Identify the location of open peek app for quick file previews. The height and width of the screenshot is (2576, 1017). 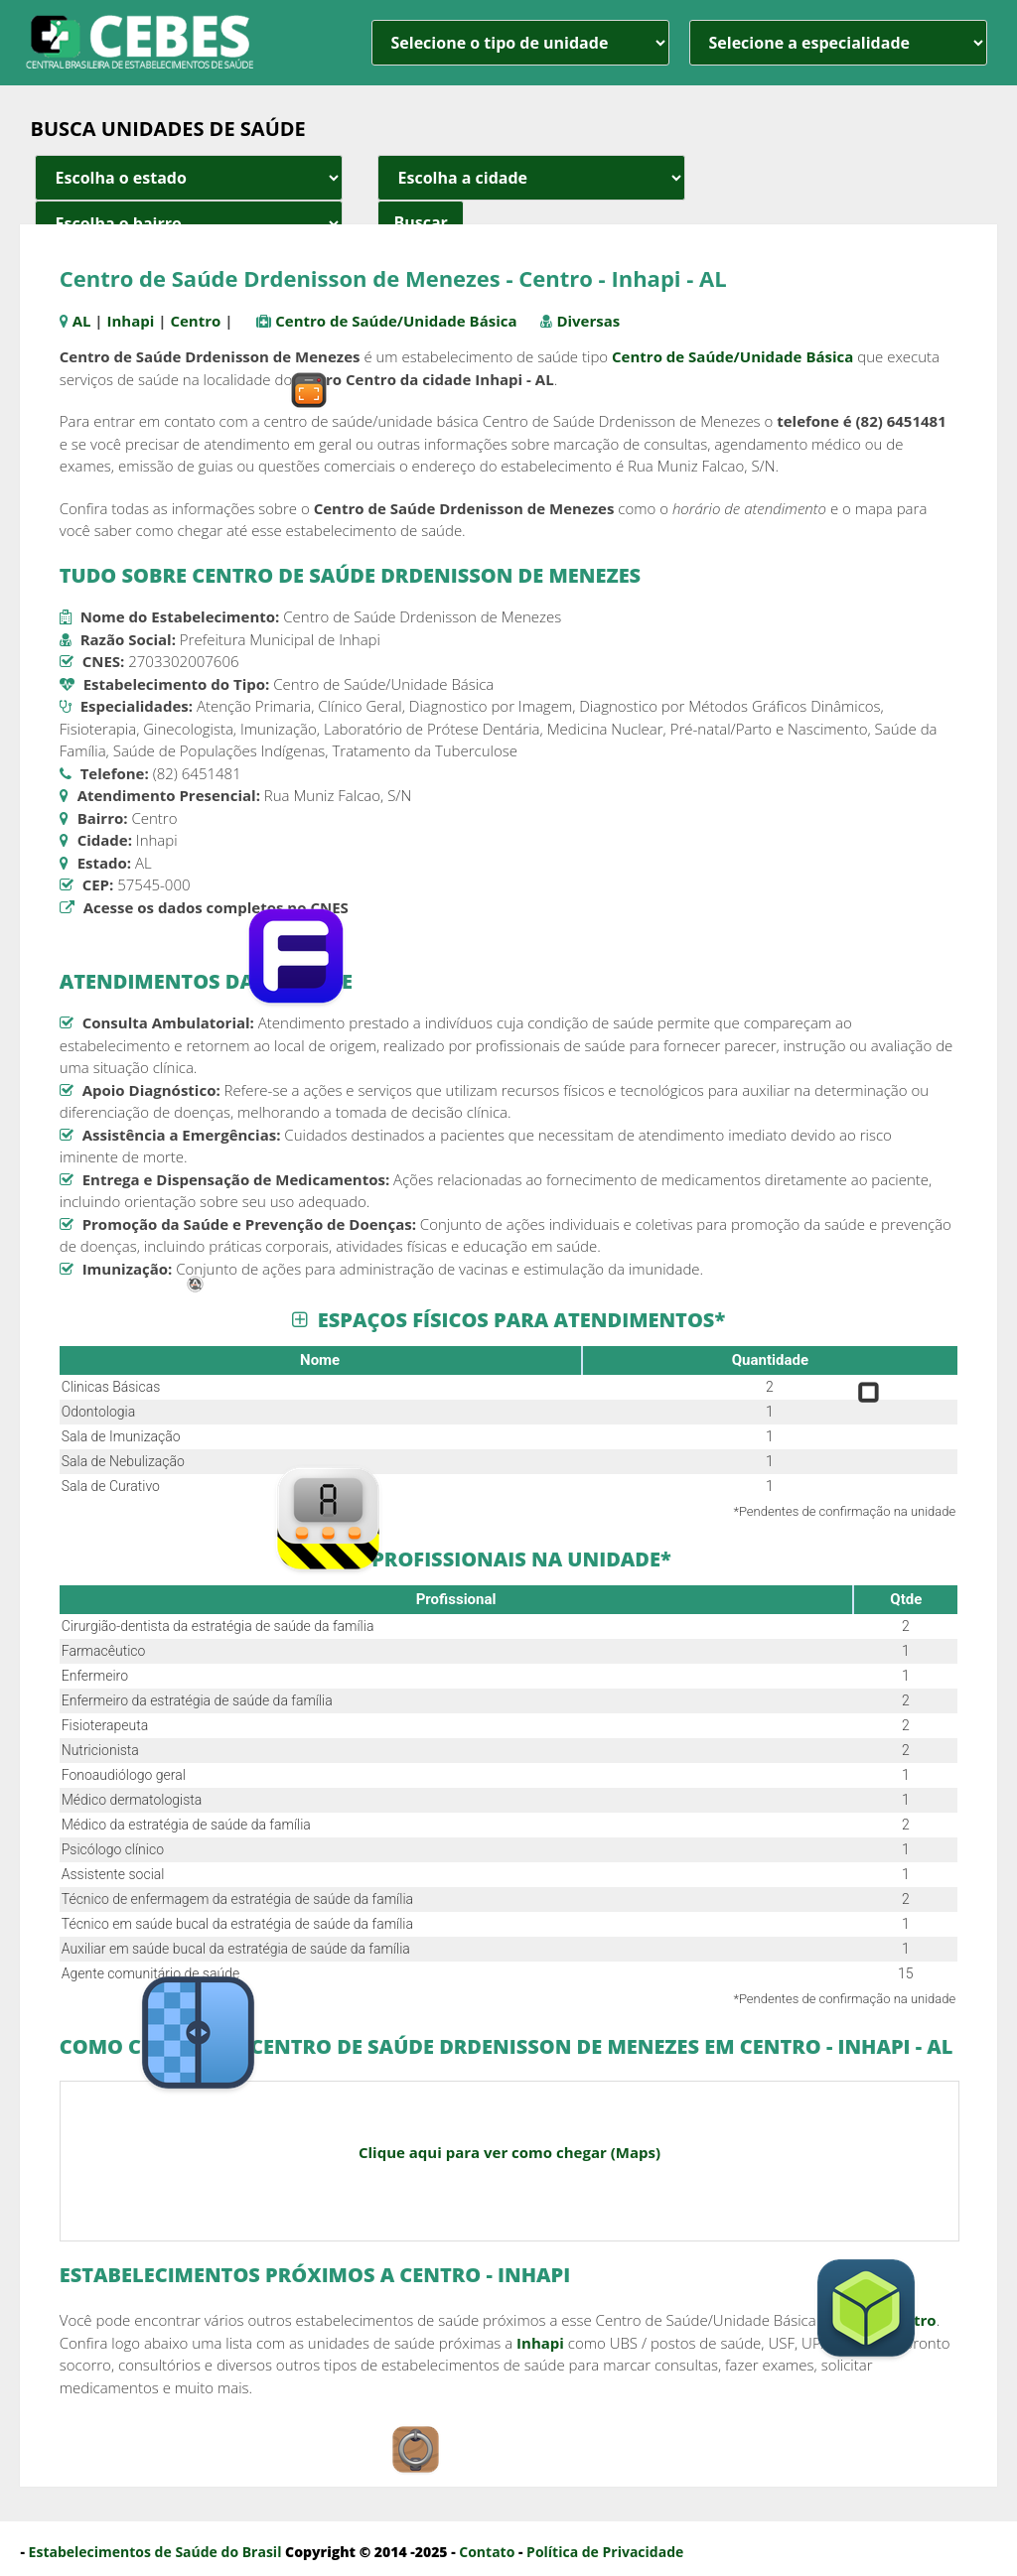
(309, 390).